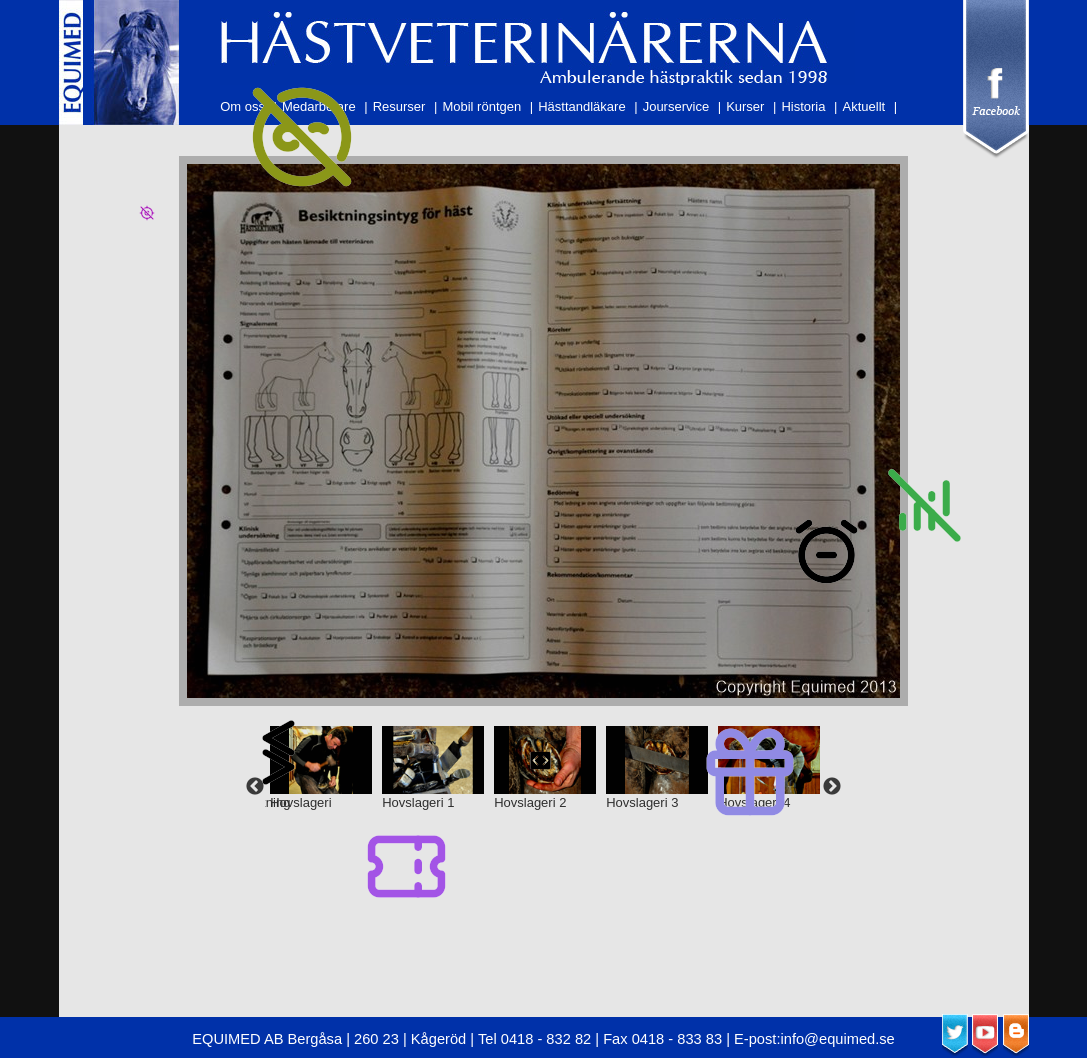 The height and width of the screenshot is (1058, 1087). I want to click on indicates content is not under creative commons license, so click(302, 137).